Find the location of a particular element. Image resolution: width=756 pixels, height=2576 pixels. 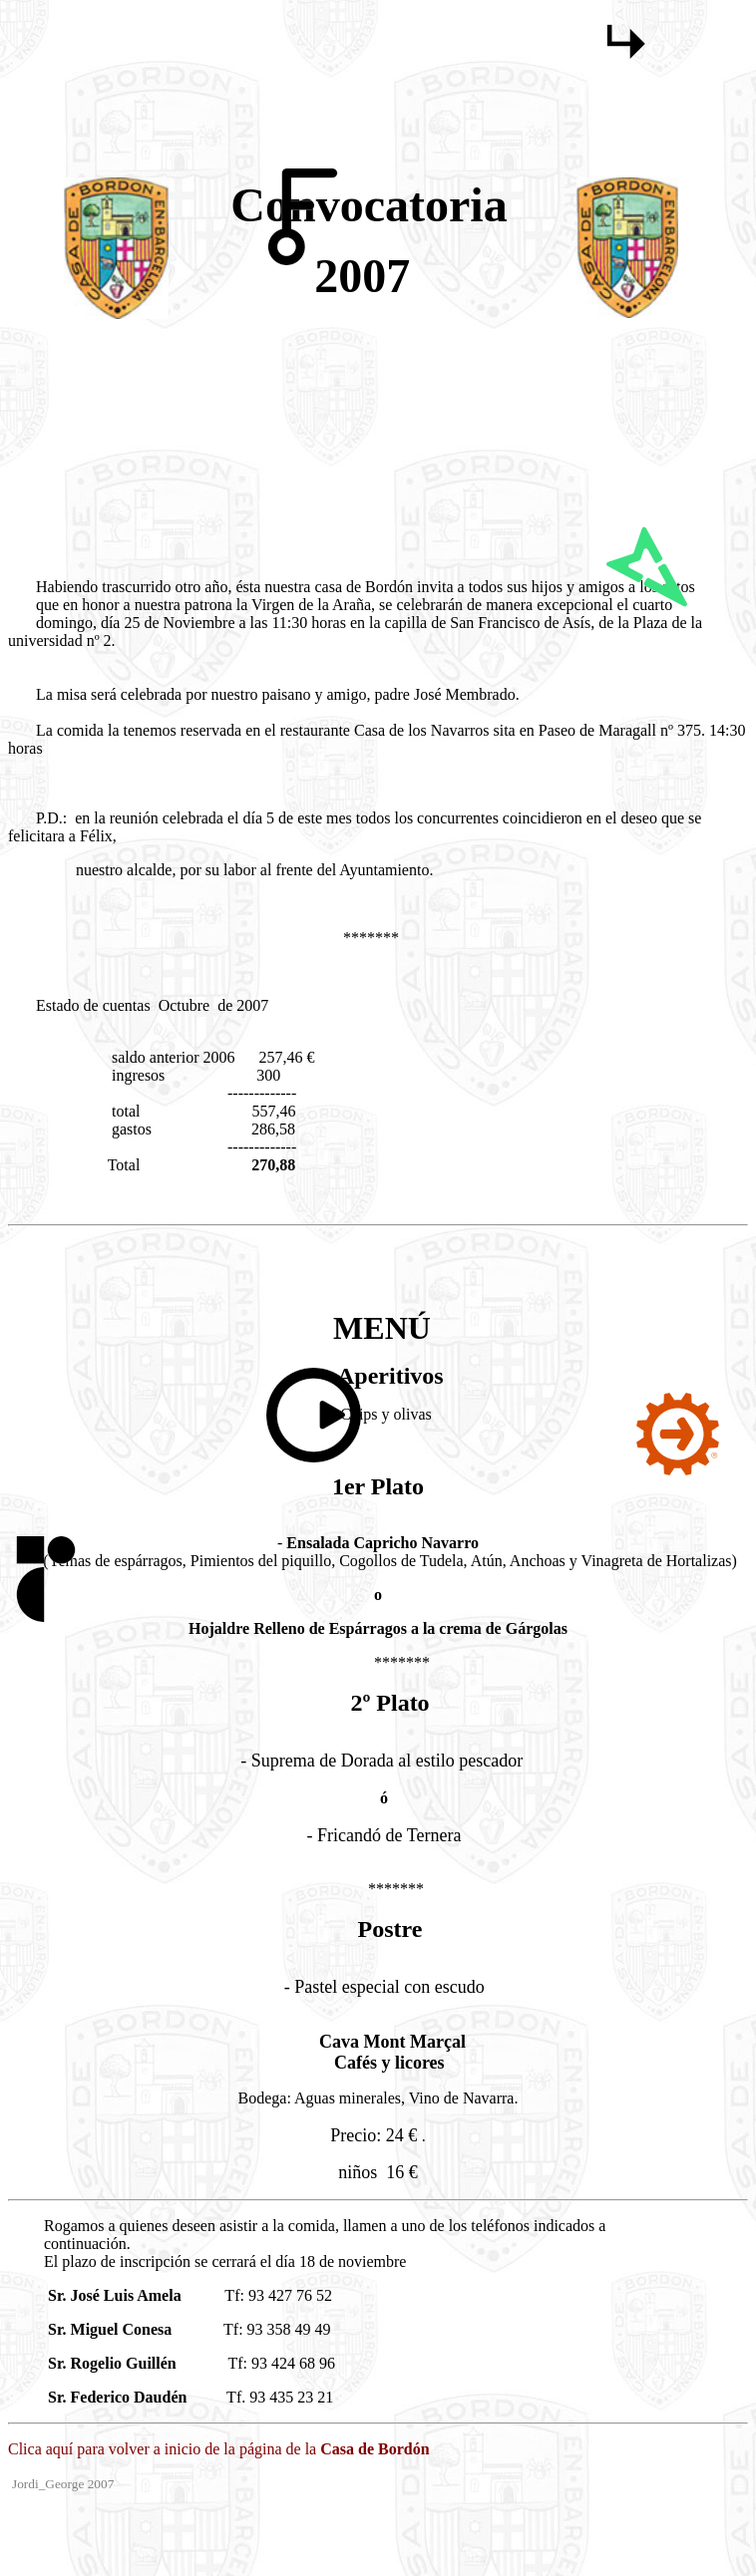

open Electron Fiddle app is located at coordinates (302, 216).